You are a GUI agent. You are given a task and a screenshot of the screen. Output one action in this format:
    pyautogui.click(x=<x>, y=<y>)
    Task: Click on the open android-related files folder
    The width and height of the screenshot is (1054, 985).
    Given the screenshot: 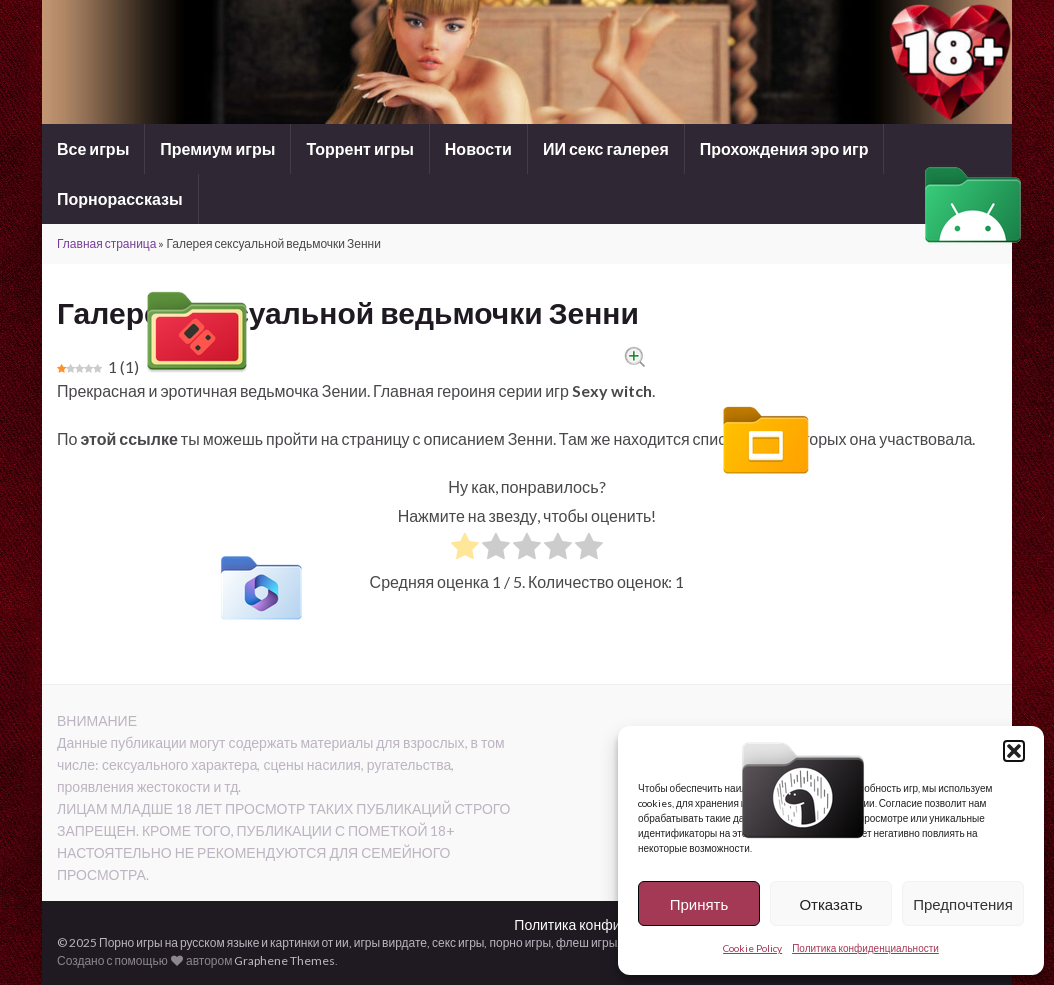 What is the action you would take?
    pyautogui.click(x=972, y=207)
    